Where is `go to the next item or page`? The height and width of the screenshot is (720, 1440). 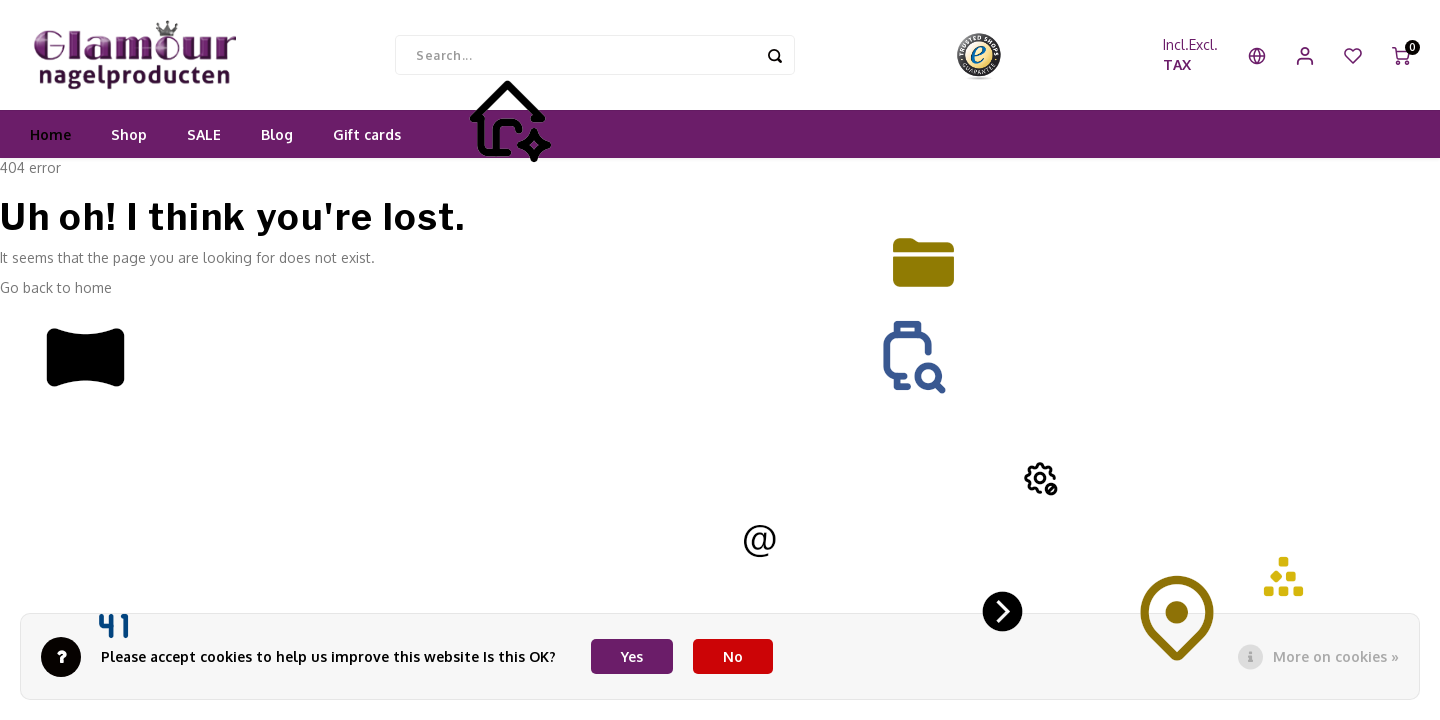 go to the next item or page is located at coordinates (1002, 611).